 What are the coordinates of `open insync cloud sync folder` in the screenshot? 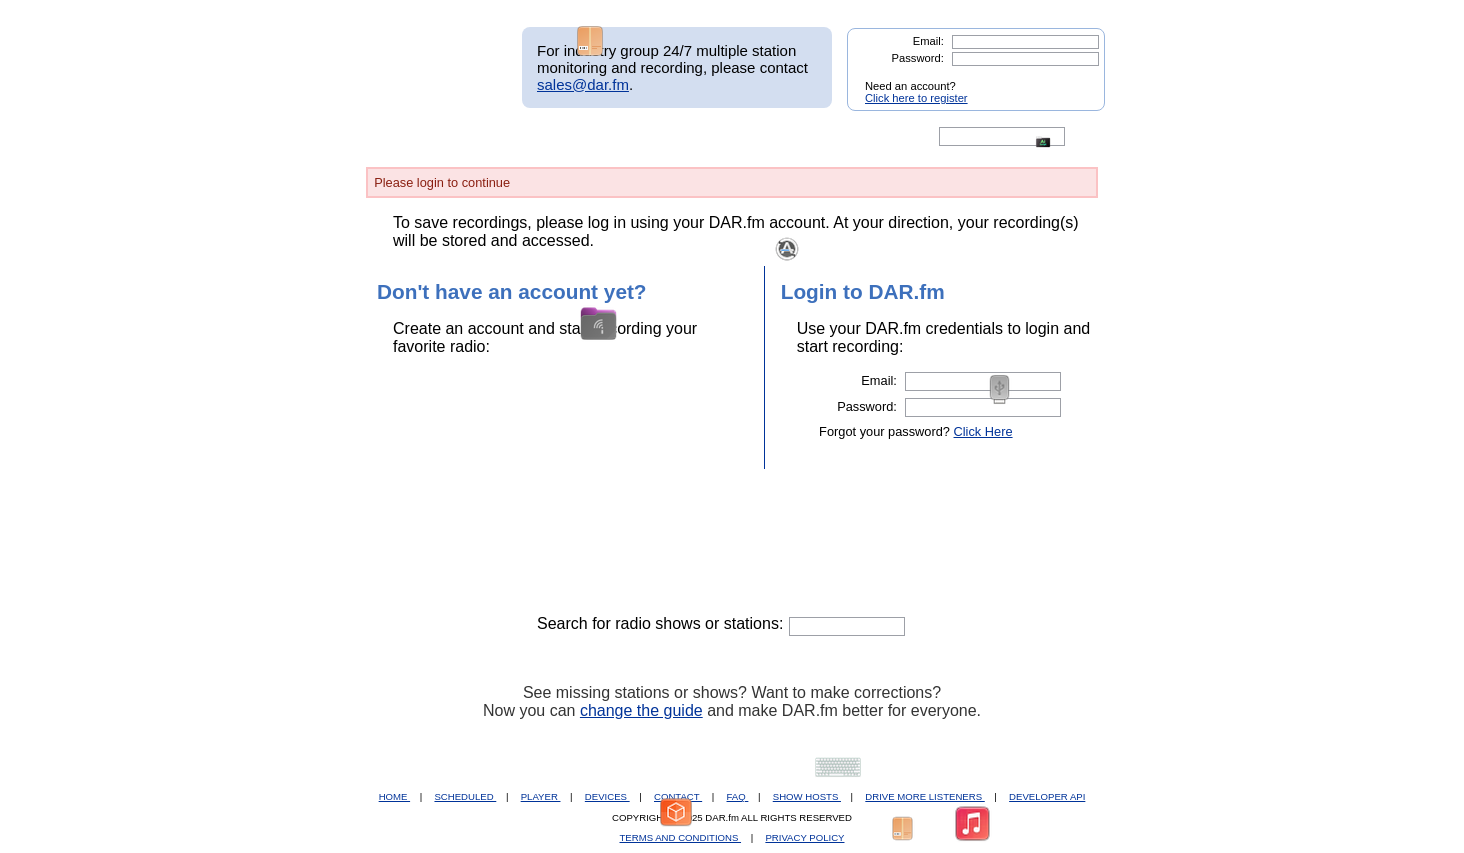 It's located at (598, 323).